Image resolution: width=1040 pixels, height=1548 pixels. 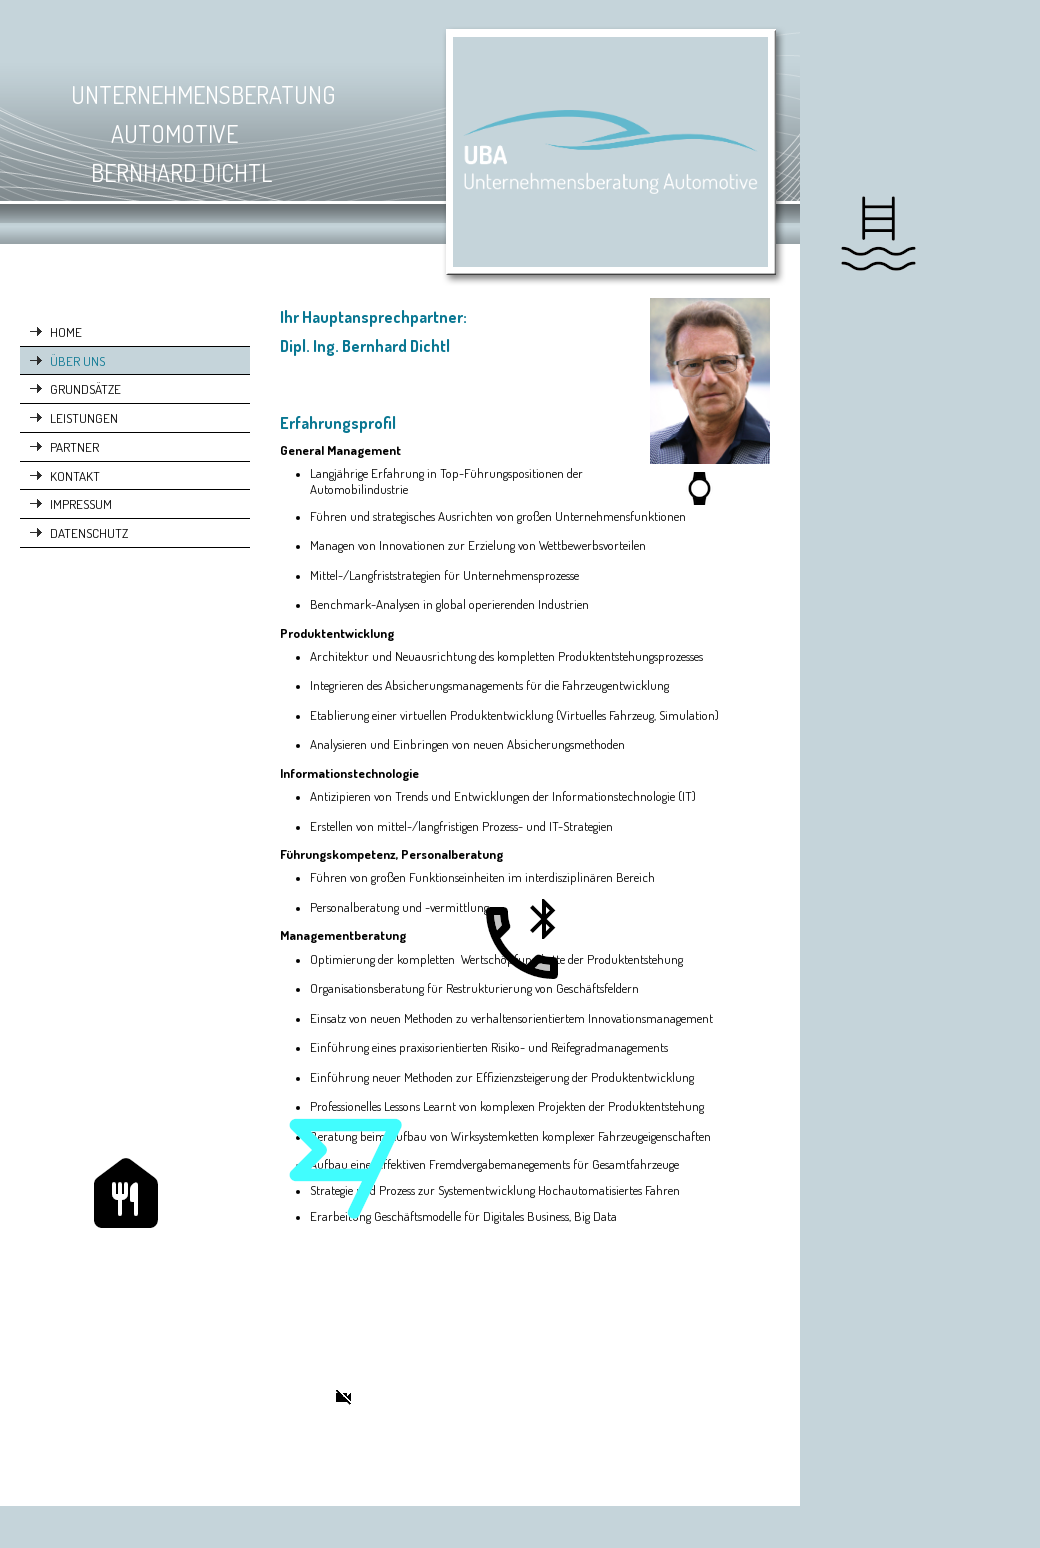 I want to click on access smartwatch settings or paired device, so click(x=699, y=488).